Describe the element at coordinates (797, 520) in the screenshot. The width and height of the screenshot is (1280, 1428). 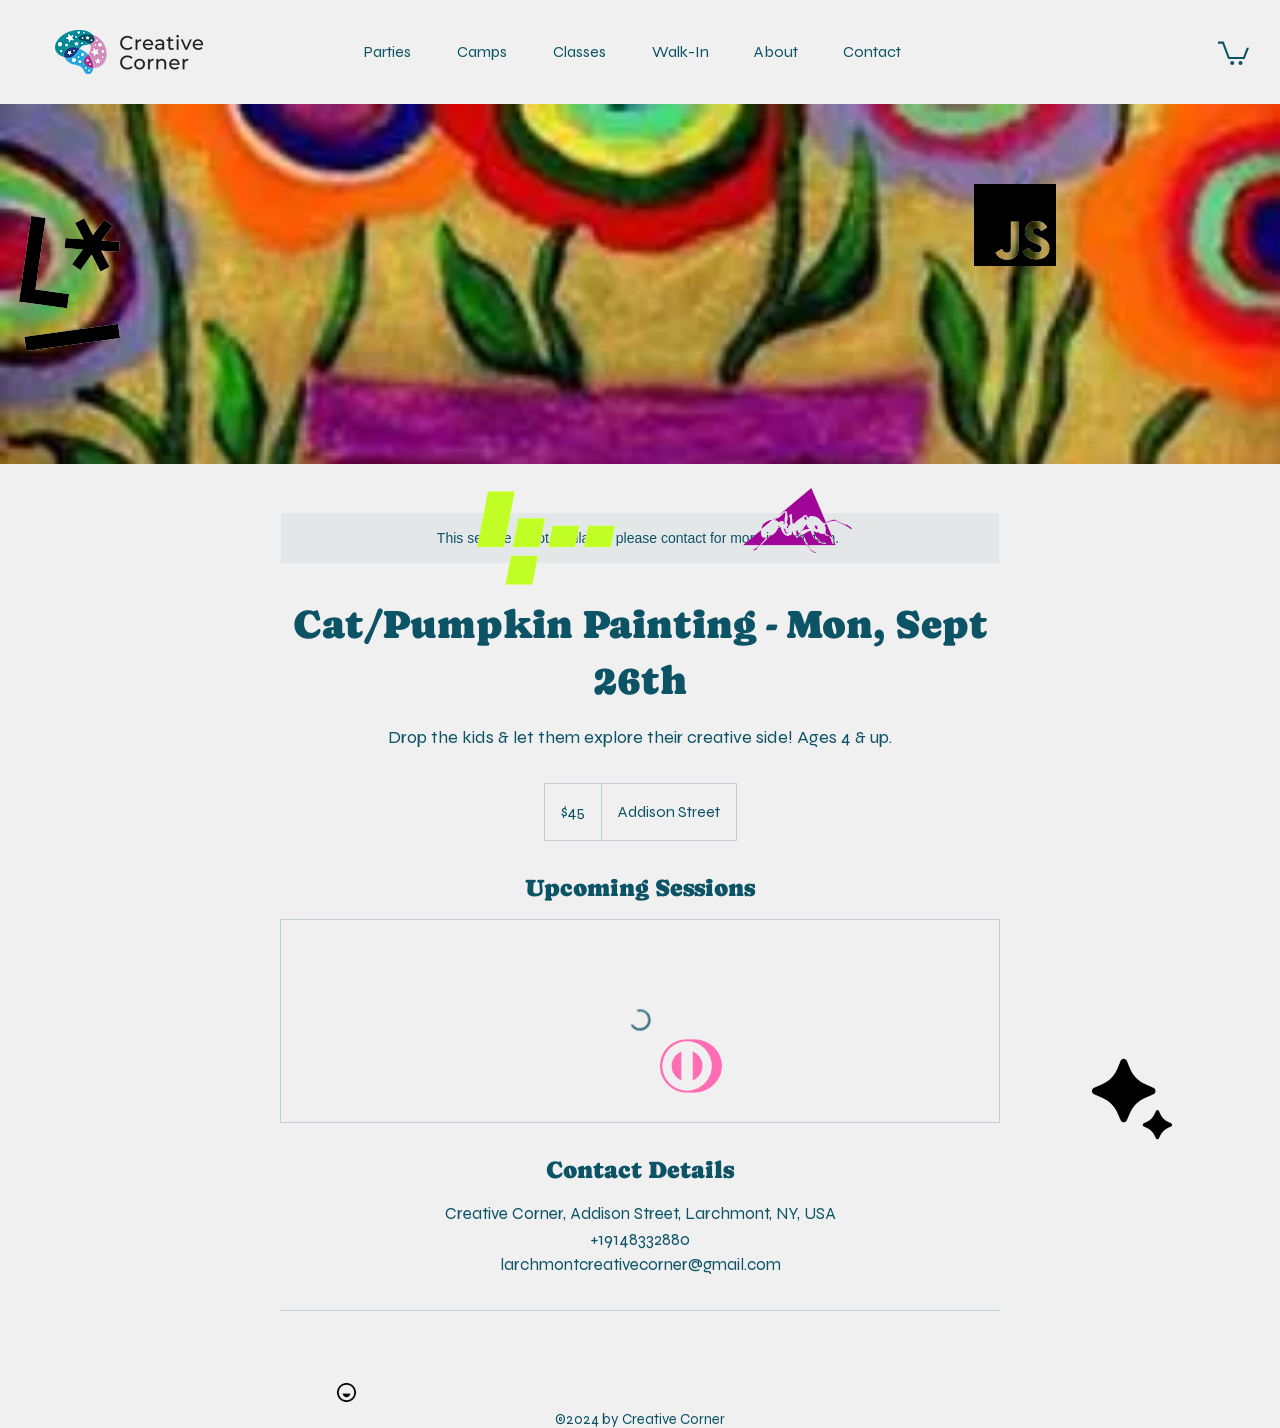
I see `apache ant build tool logo` at that location.